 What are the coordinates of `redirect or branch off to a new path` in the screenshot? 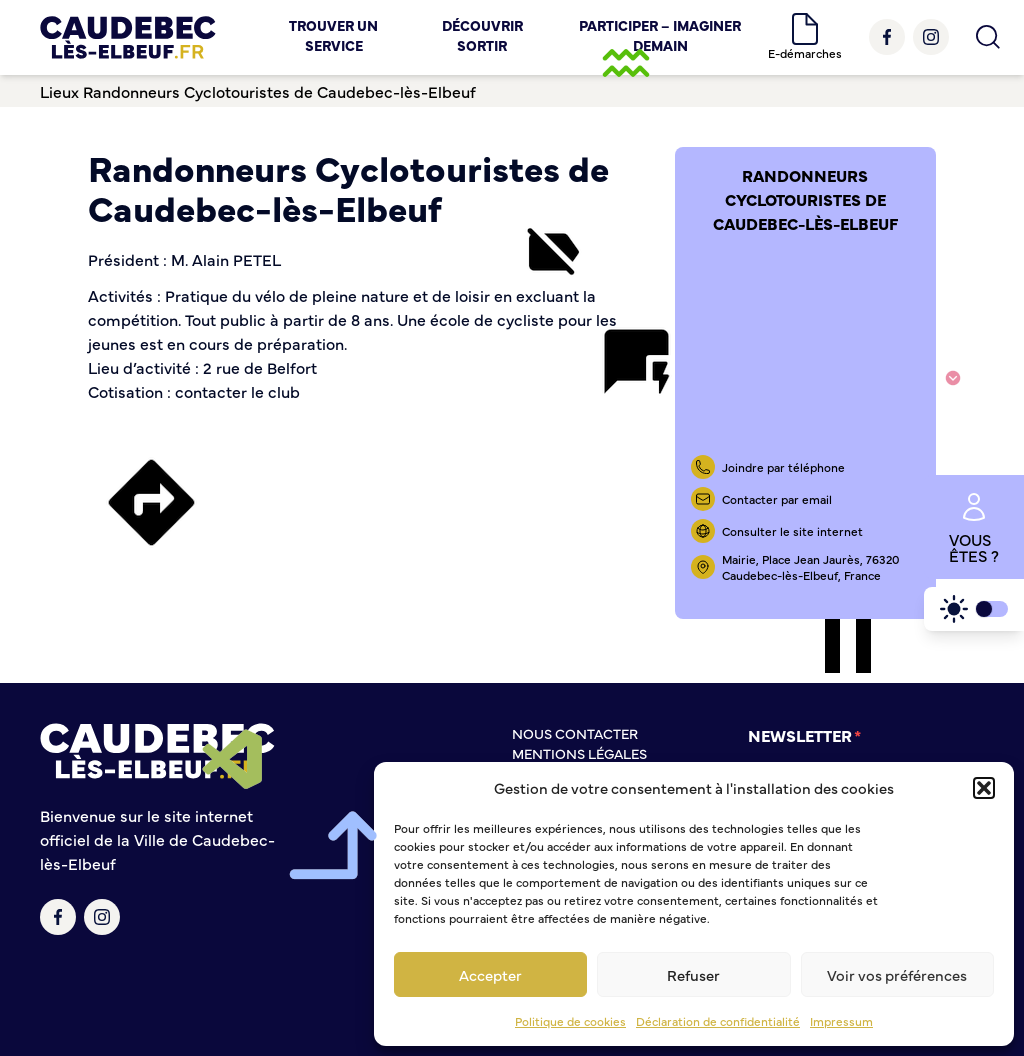 It's located at (336, 848).